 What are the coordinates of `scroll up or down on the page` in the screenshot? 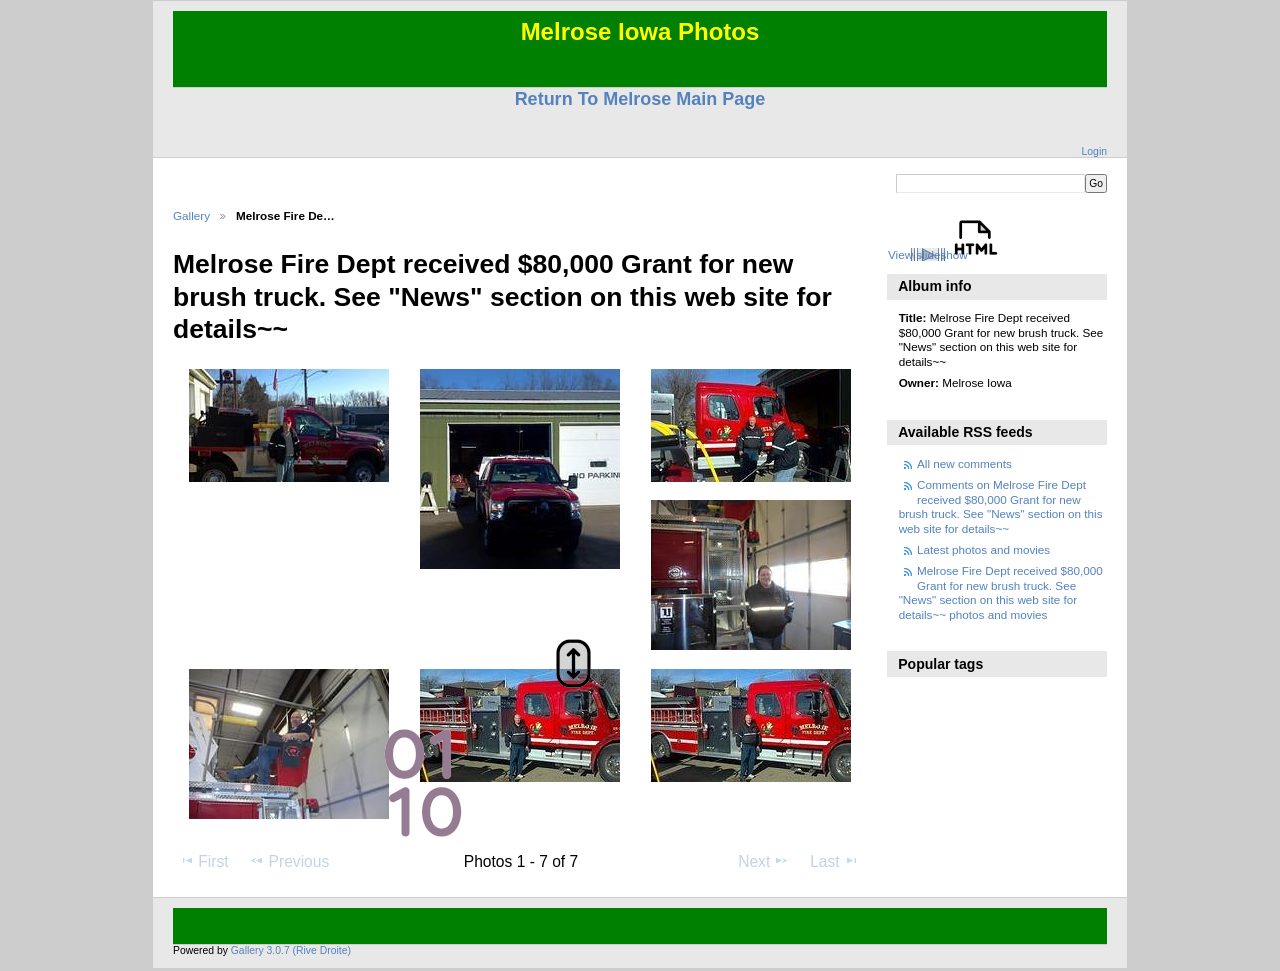 It's located at (573, 663).